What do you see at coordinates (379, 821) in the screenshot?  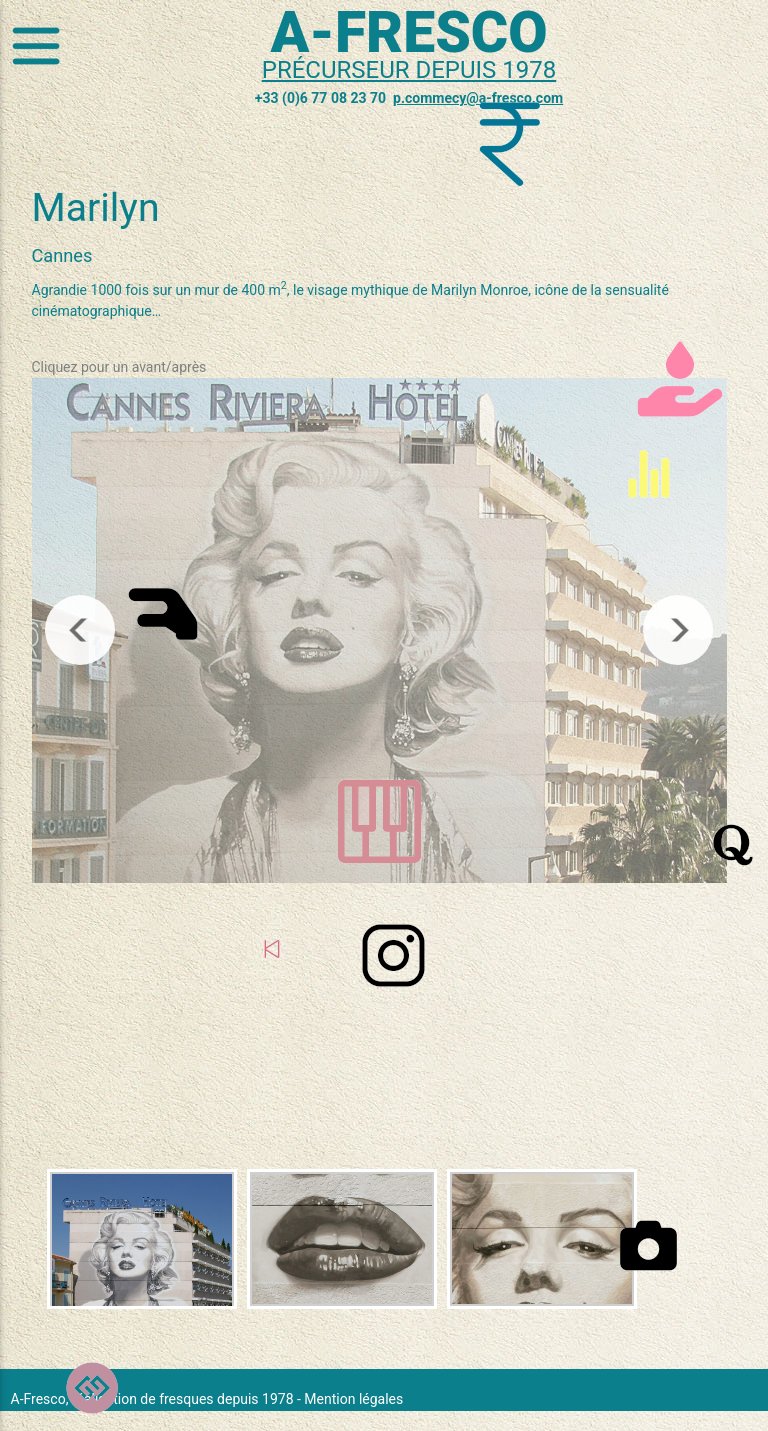 I see `open music or piano app` at bounding box center [379, 821].